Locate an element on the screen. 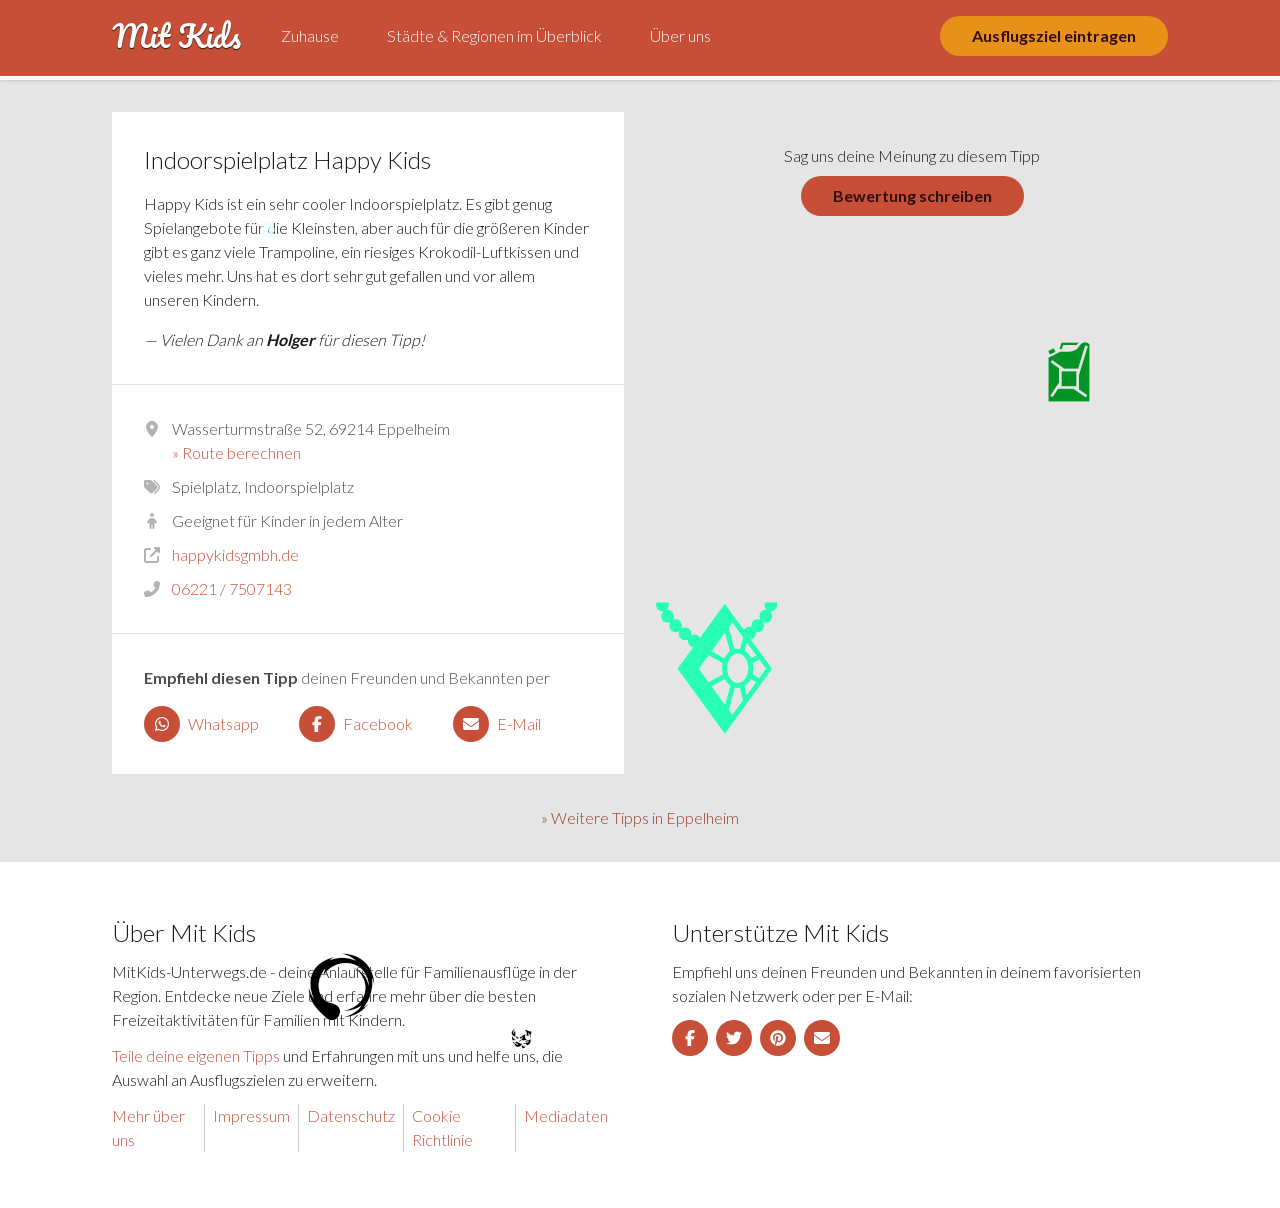 The height and width of the screenshot is (1208, 1280). nature or environmental category indicator is located at coordinates (521, 1038).